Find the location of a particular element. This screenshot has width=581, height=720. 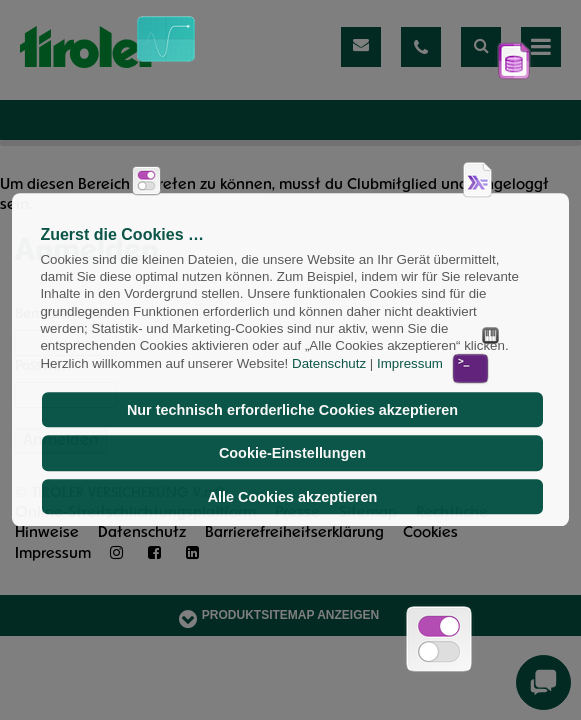

a haskell source code file is located at coordinates (477, 179).